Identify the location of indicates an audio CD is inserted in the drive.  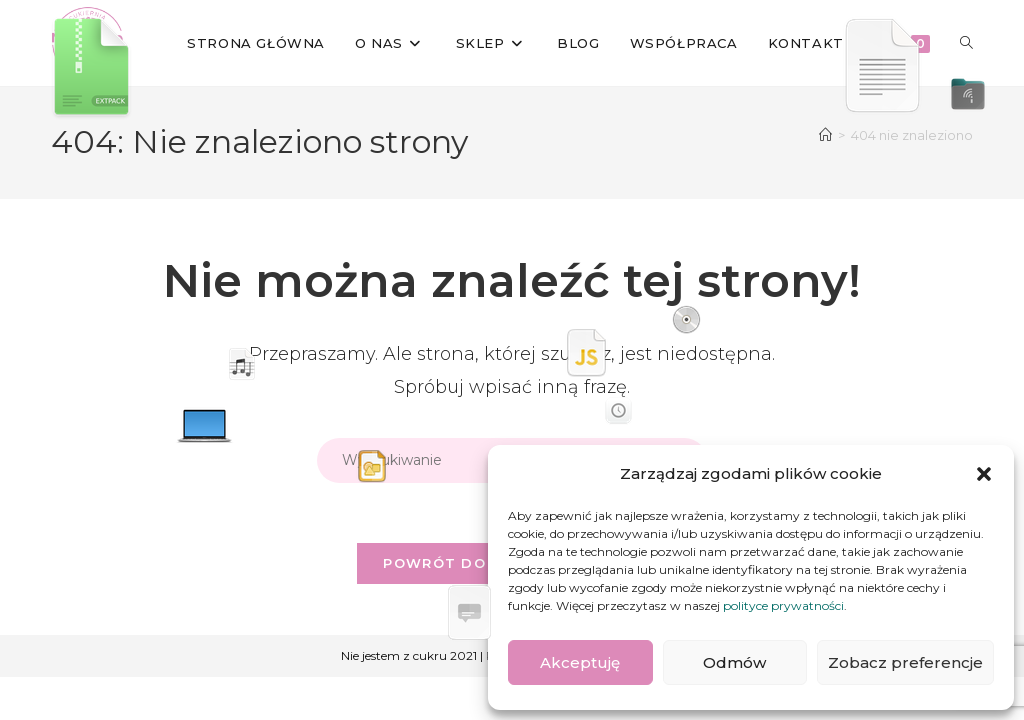
(686, 319).